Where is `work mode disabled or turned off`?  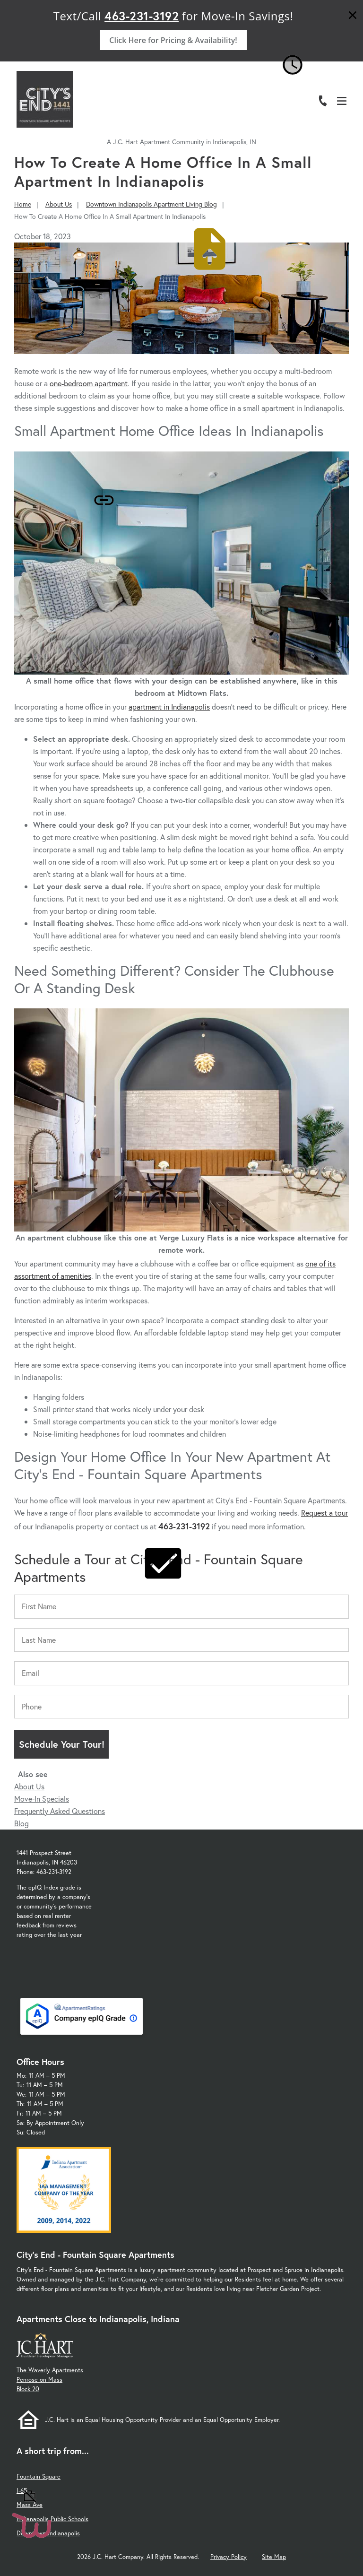 work mode disabled or turned off is located at coordinates (30, 2496).